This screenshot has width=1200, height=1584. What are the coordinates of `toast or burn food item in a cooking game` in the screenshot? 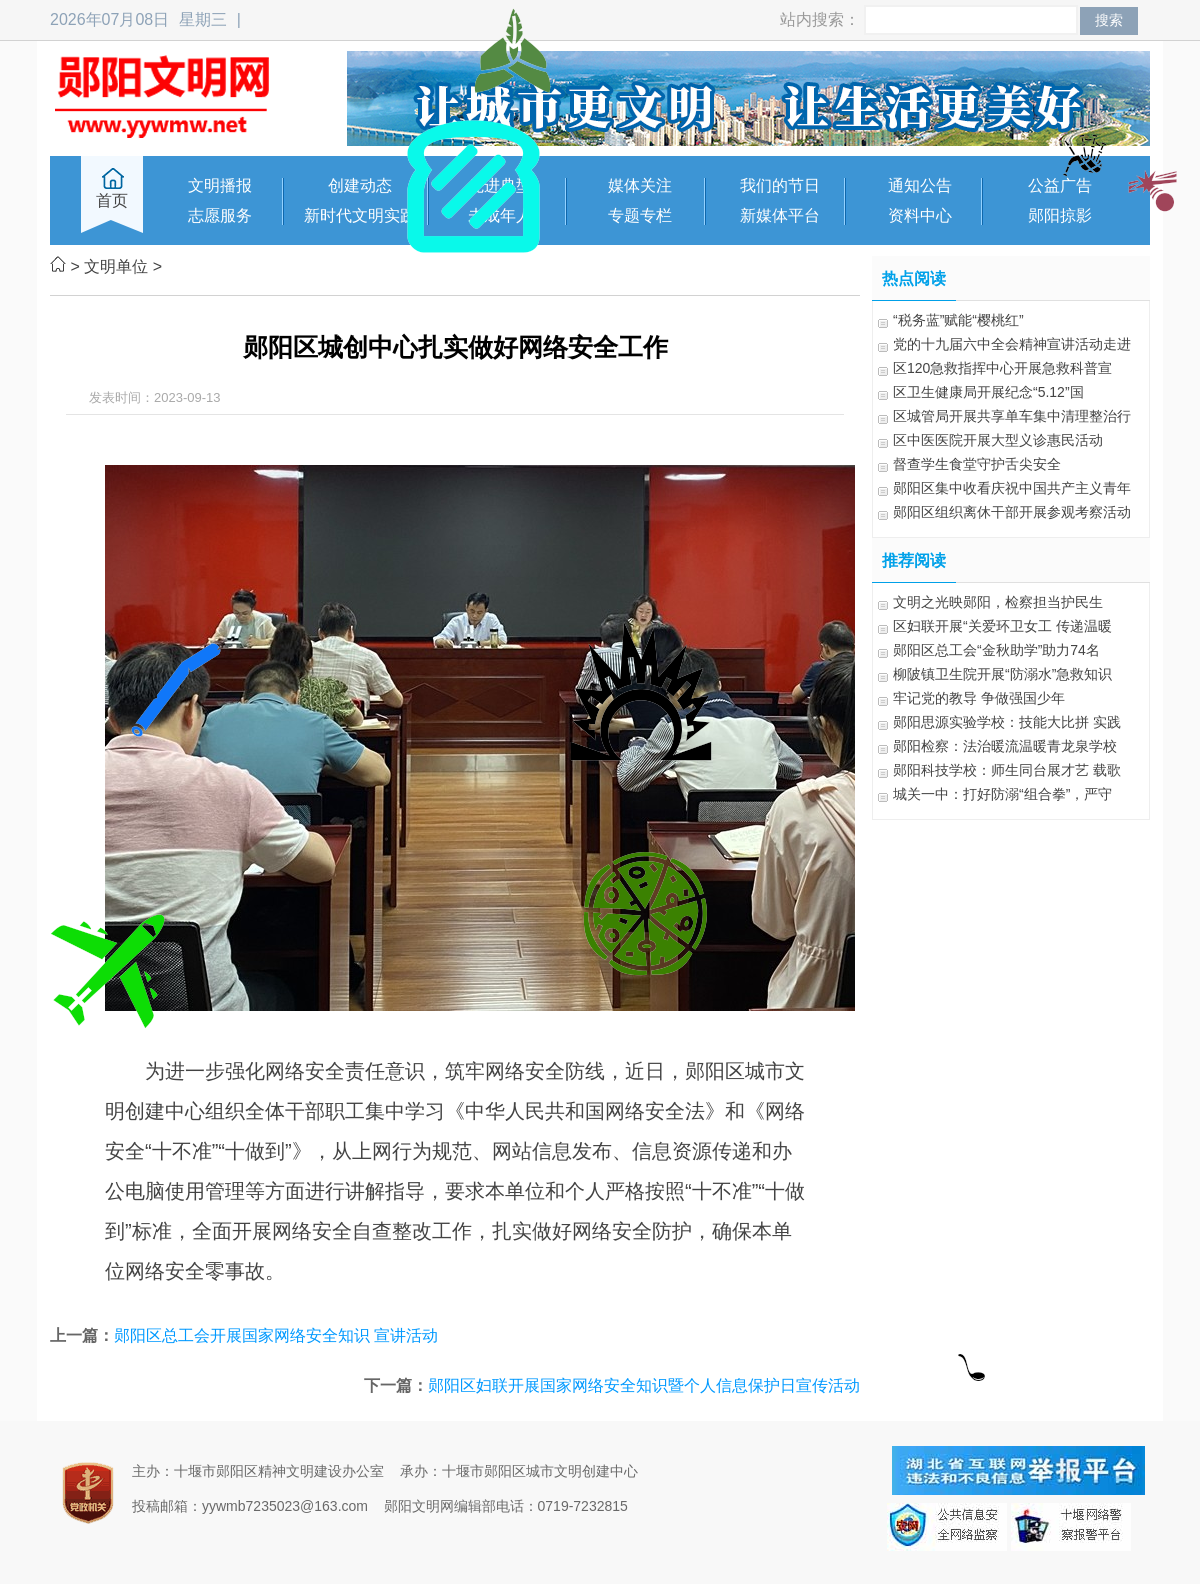 It's located at (473, 186).